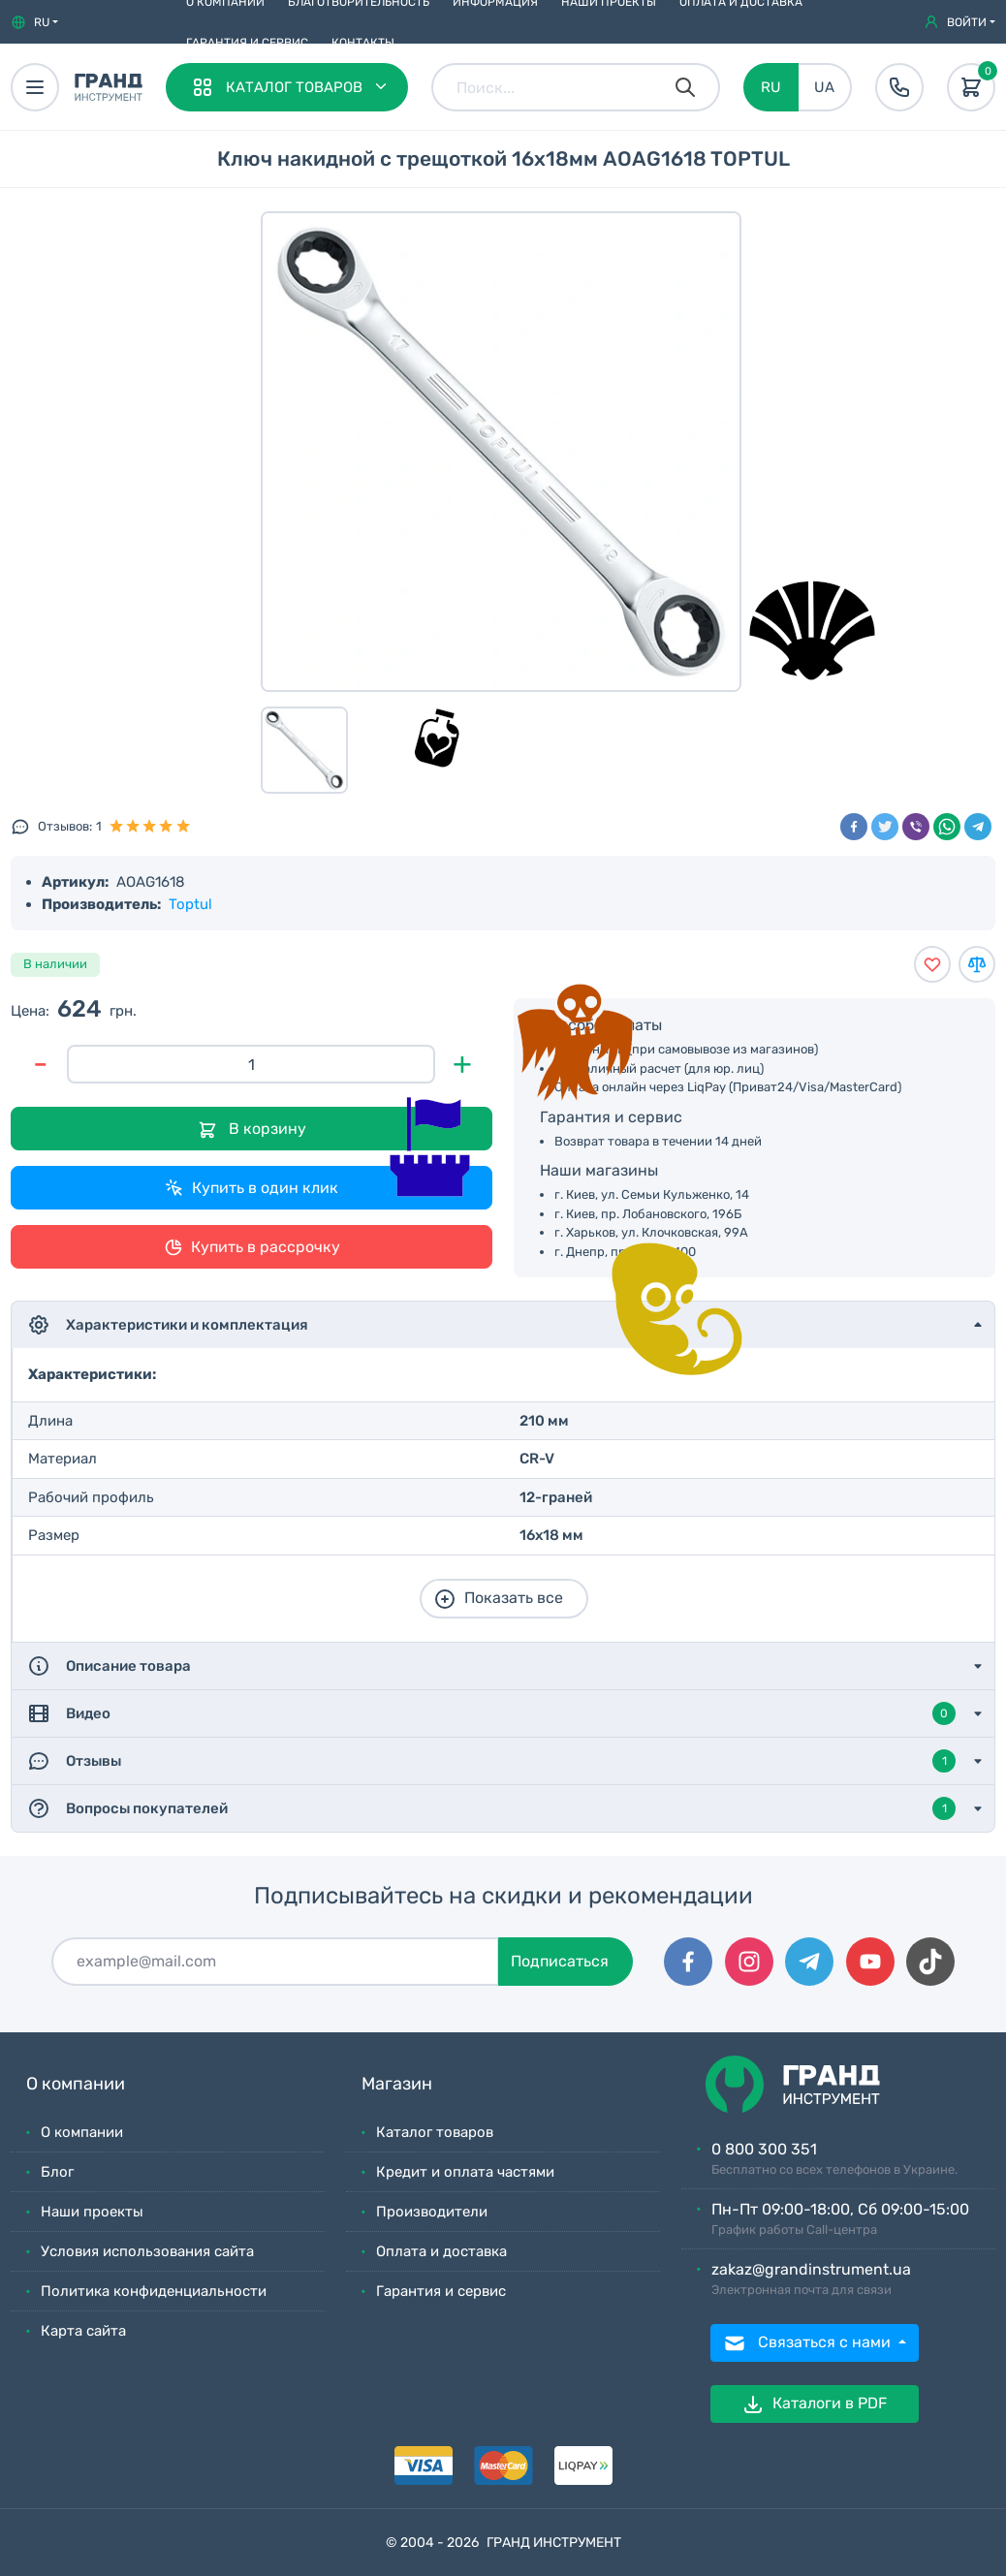  What do you see at coordinates (812, 629) in the screenshot?
I see `seafood or shellfish category indicator` at bounding box center [812, 629].